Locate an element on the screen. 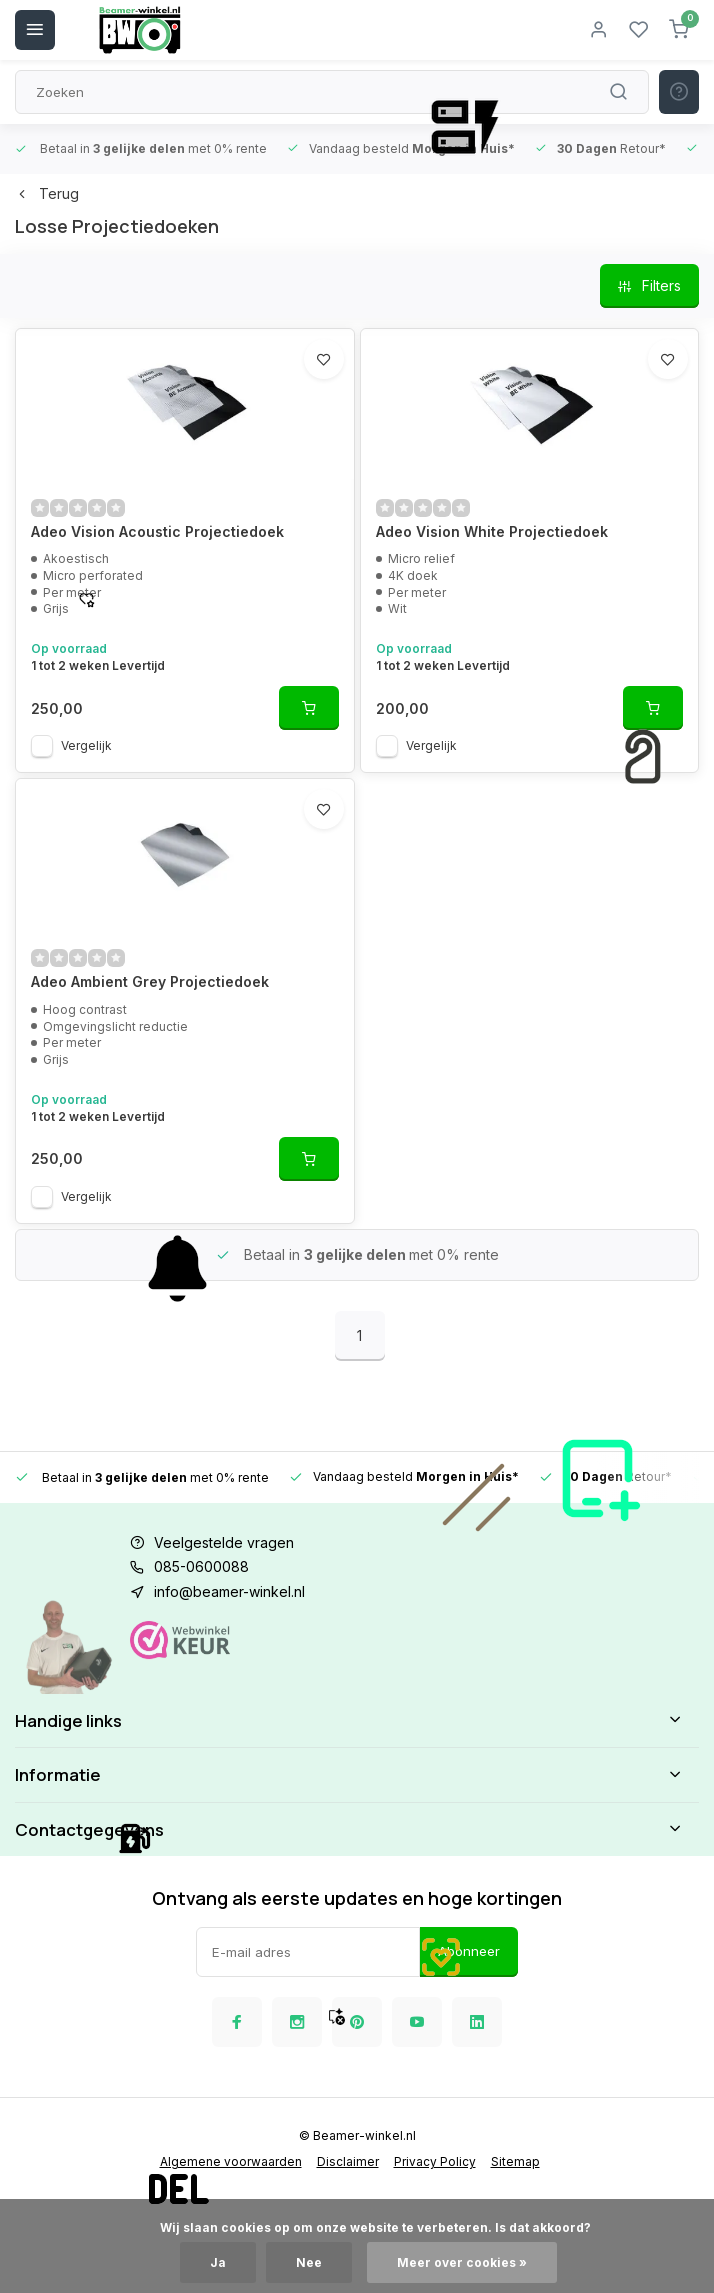 The width and height of the screenshot is (714, 2293). indicates an HTTP DELETE request method is located at coordinates (179, 2189).